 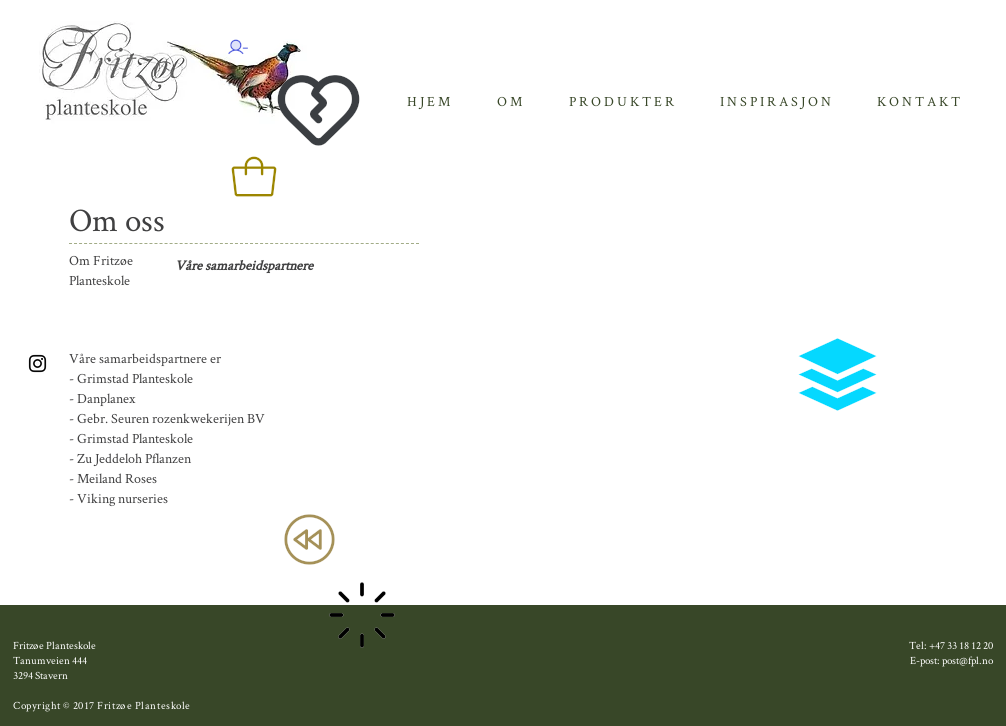 I want to click on unlike or remove from favorites, so click(x=318, y=108).